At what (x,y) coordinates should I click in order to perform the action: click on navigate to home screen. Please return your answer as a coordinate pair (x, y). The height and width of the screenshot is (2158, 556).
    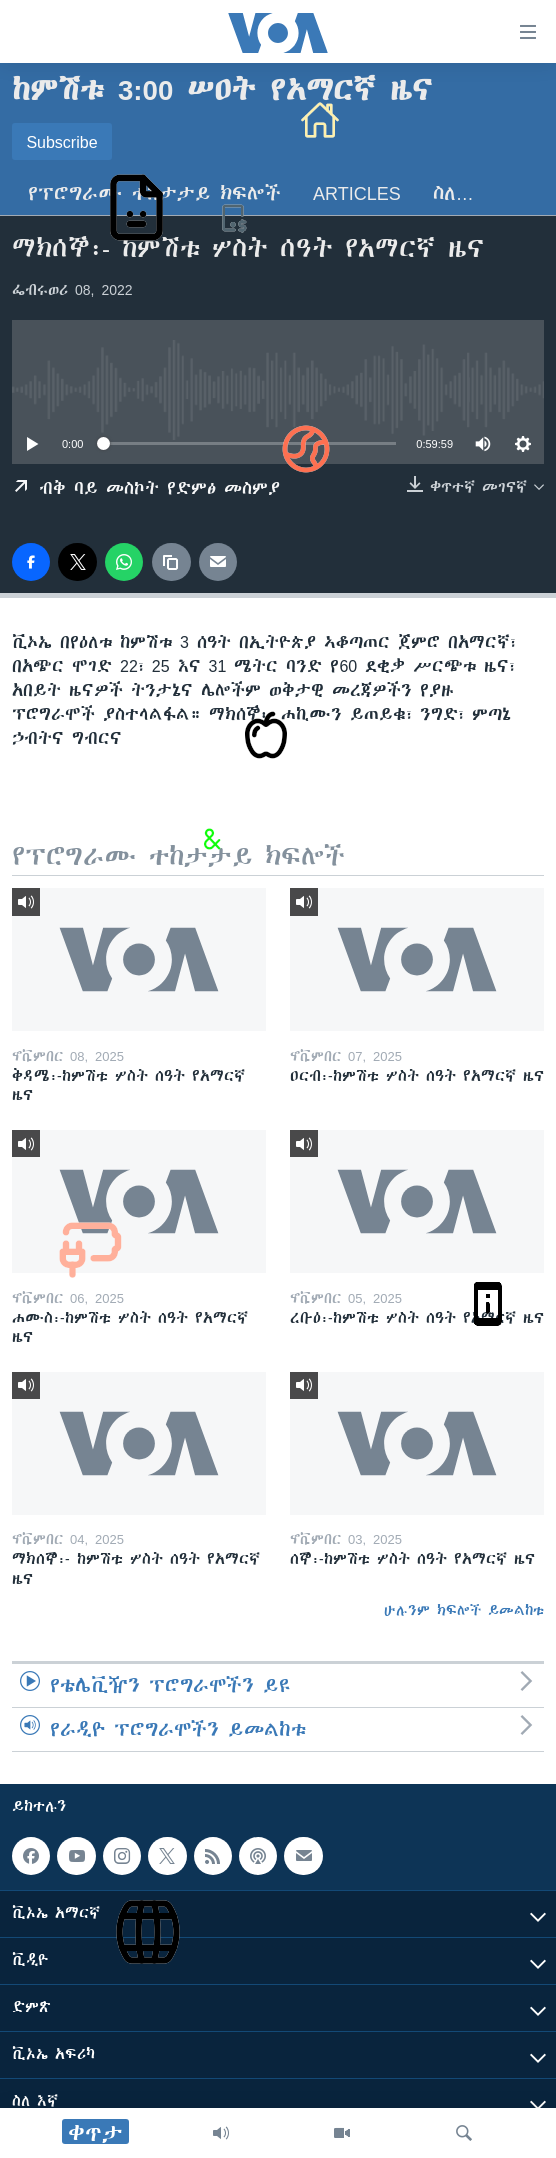
    Looking at the image, I should click on (320, 120).